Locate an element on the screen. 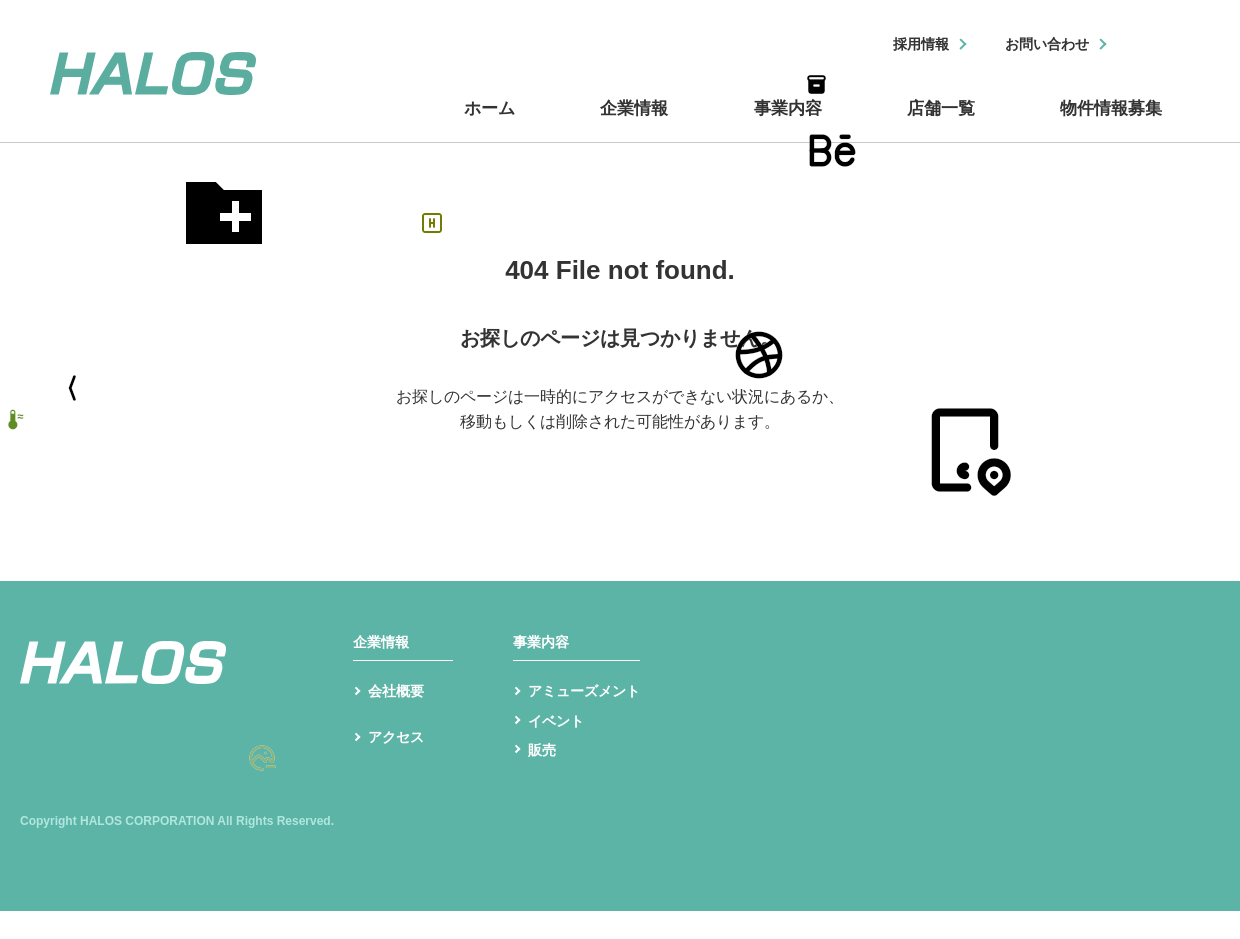  indicates high temperature or heat warning is located at coordinates (13, 419).